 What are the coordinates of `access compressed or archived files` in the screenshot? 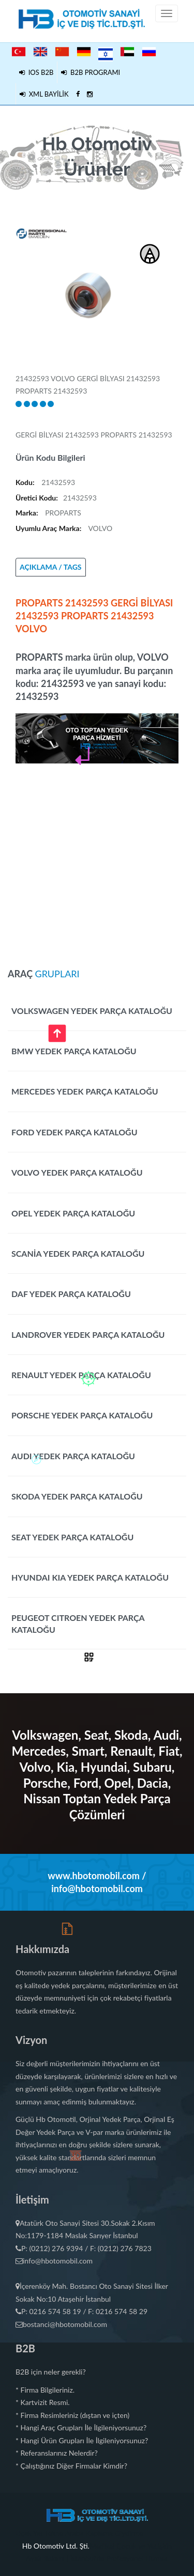 It's located at (67, 1929).